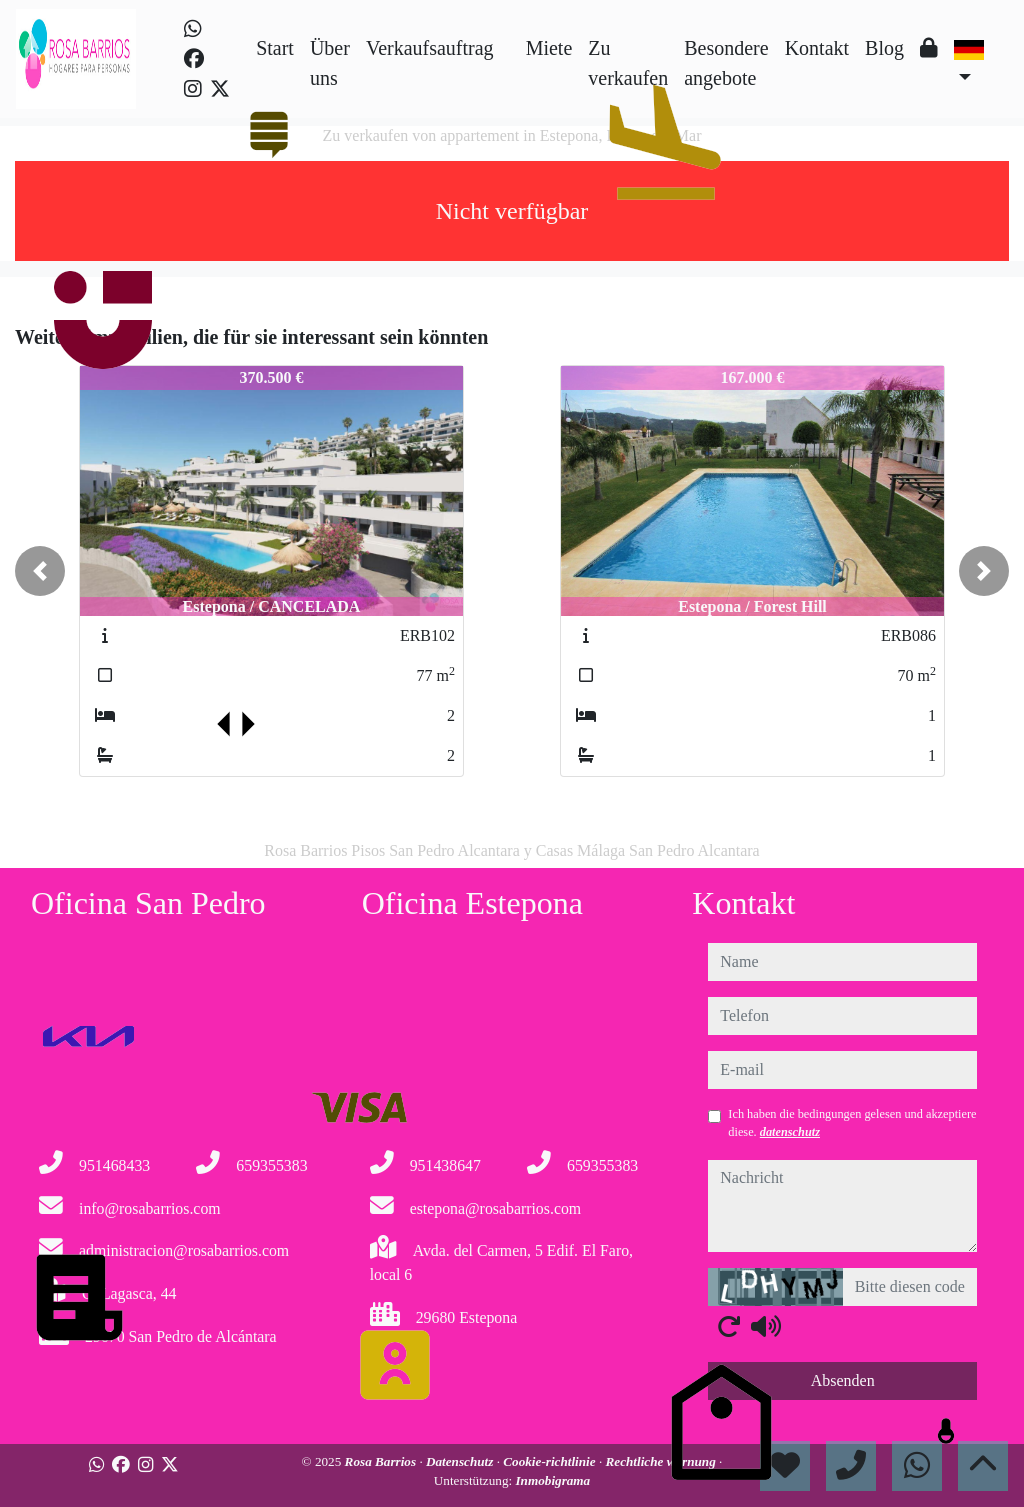  What do you see at coordinates (946, 1431) in the screenshot?
I see `indicates low or cold temperature` at bounding box center [946, 1431].